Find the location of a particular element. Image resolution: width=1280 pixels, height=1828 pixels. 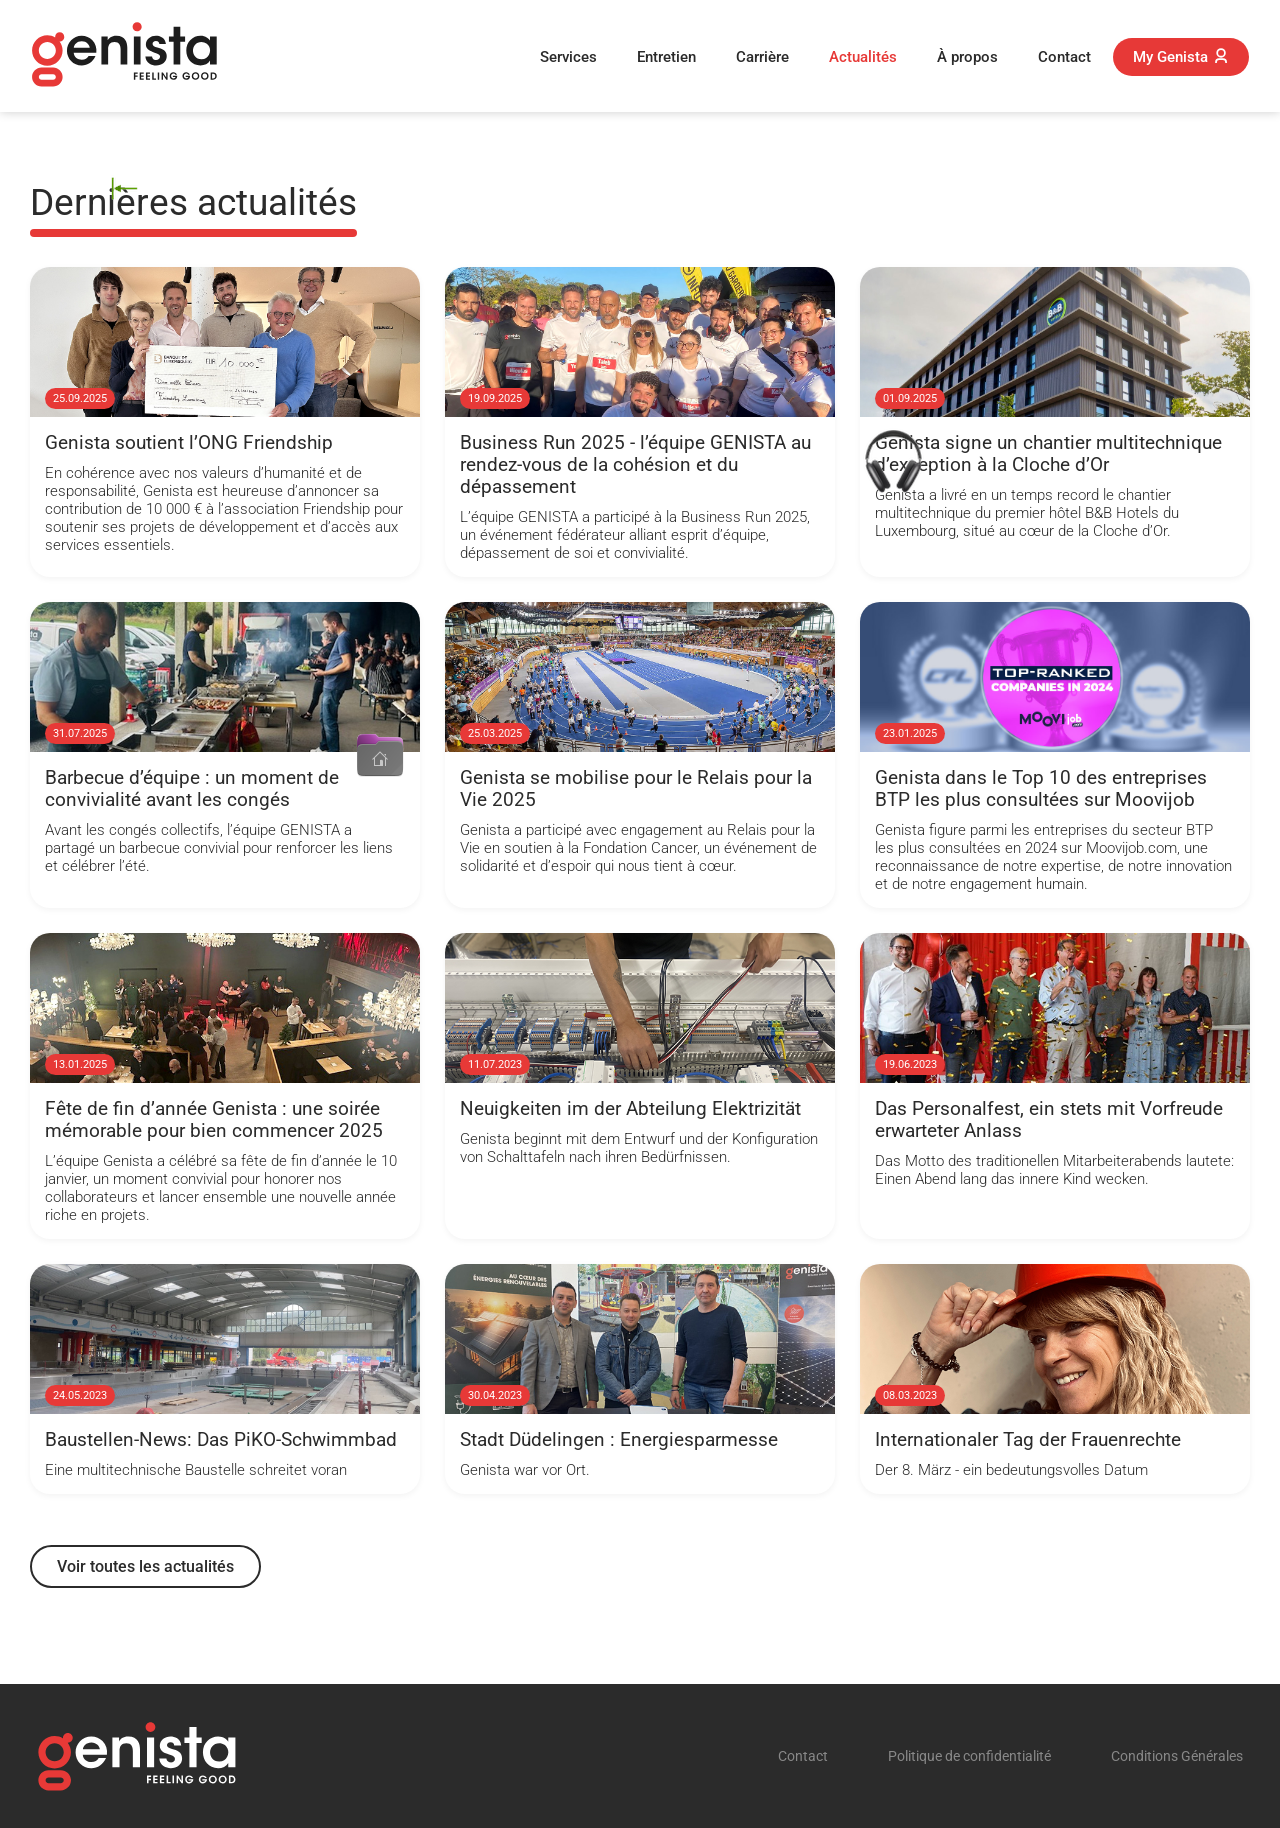

access your home folder is located at coordinates (380, 755).